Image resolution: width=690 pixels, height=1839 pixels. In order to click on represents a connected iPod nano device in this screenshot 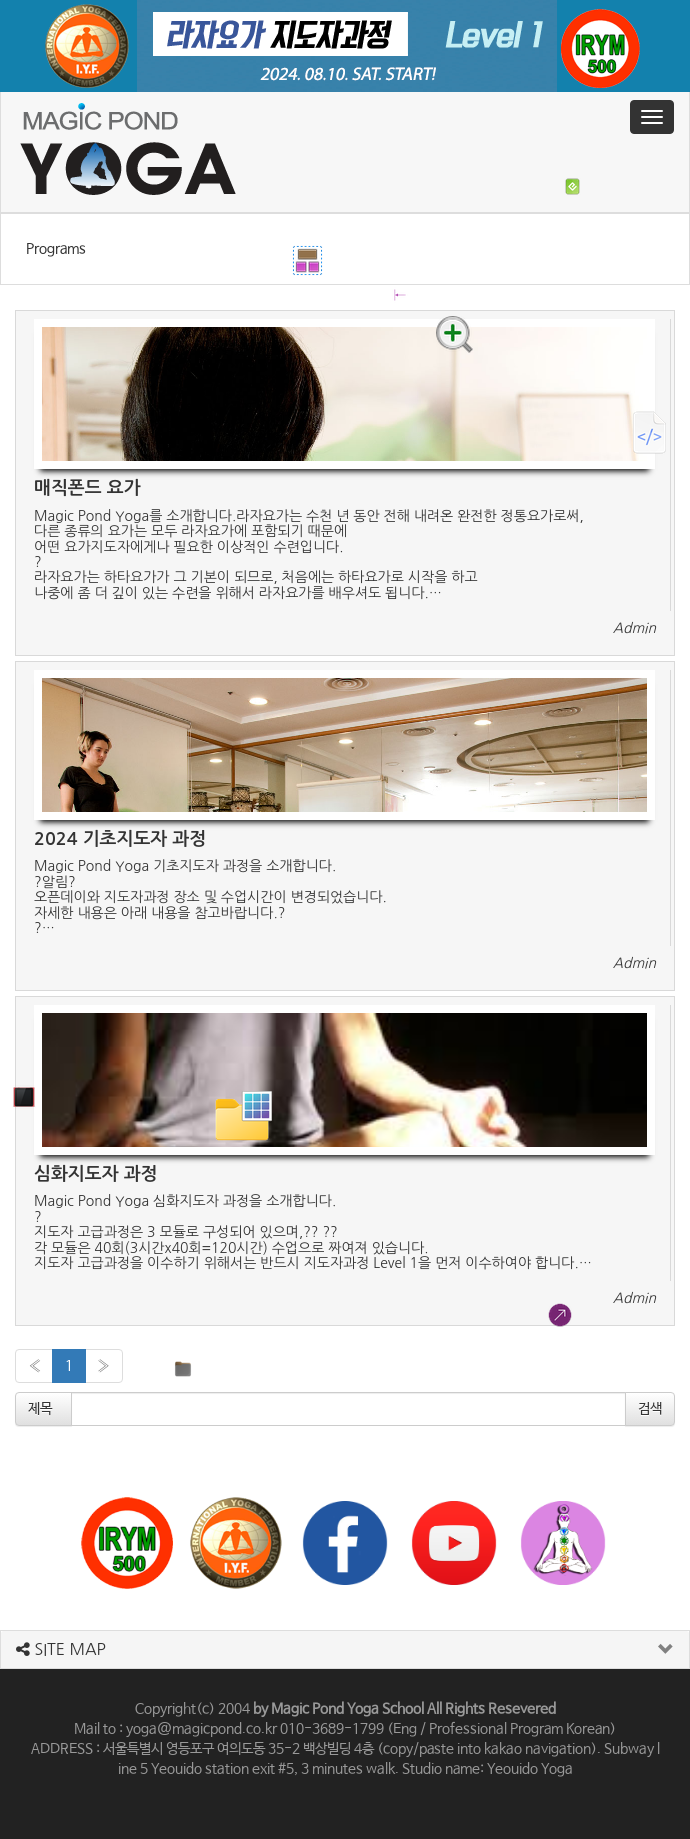, I will do `click(24, 1097)`.